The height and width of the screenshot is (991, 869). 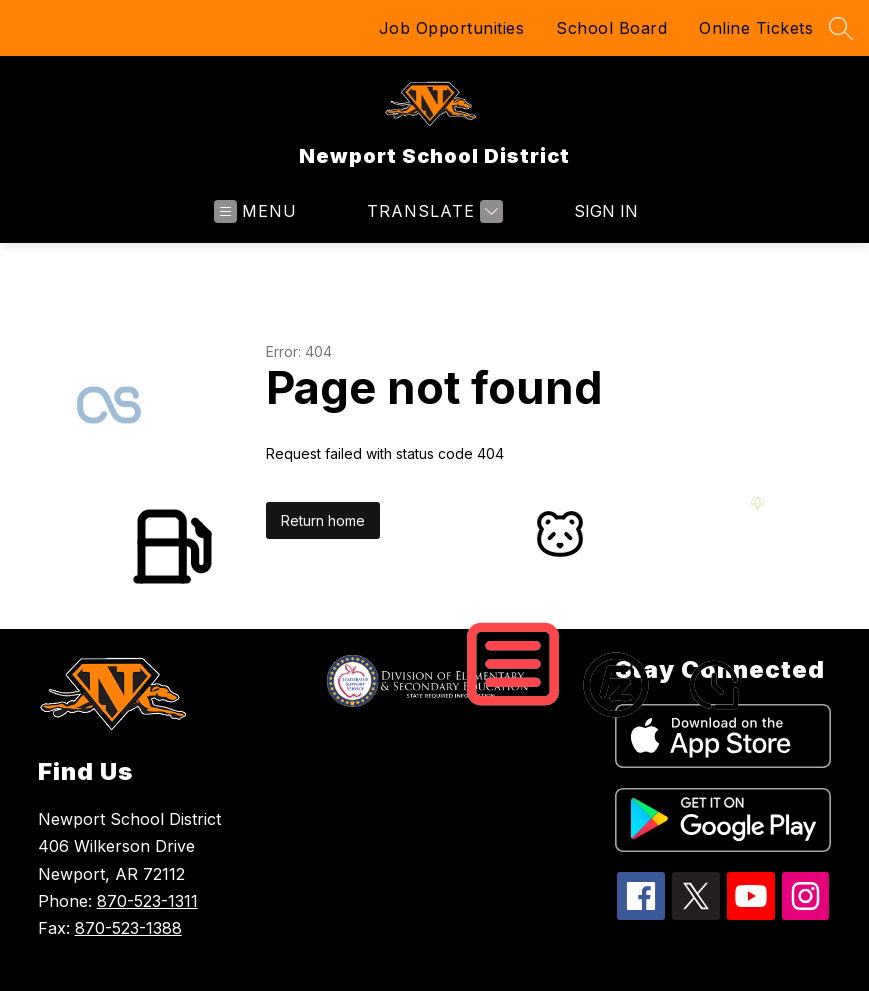 What do you see at coordinates (109, 404) in the screenshot?
I see `connect to Last.fm account` at bounding box center [109, 404].